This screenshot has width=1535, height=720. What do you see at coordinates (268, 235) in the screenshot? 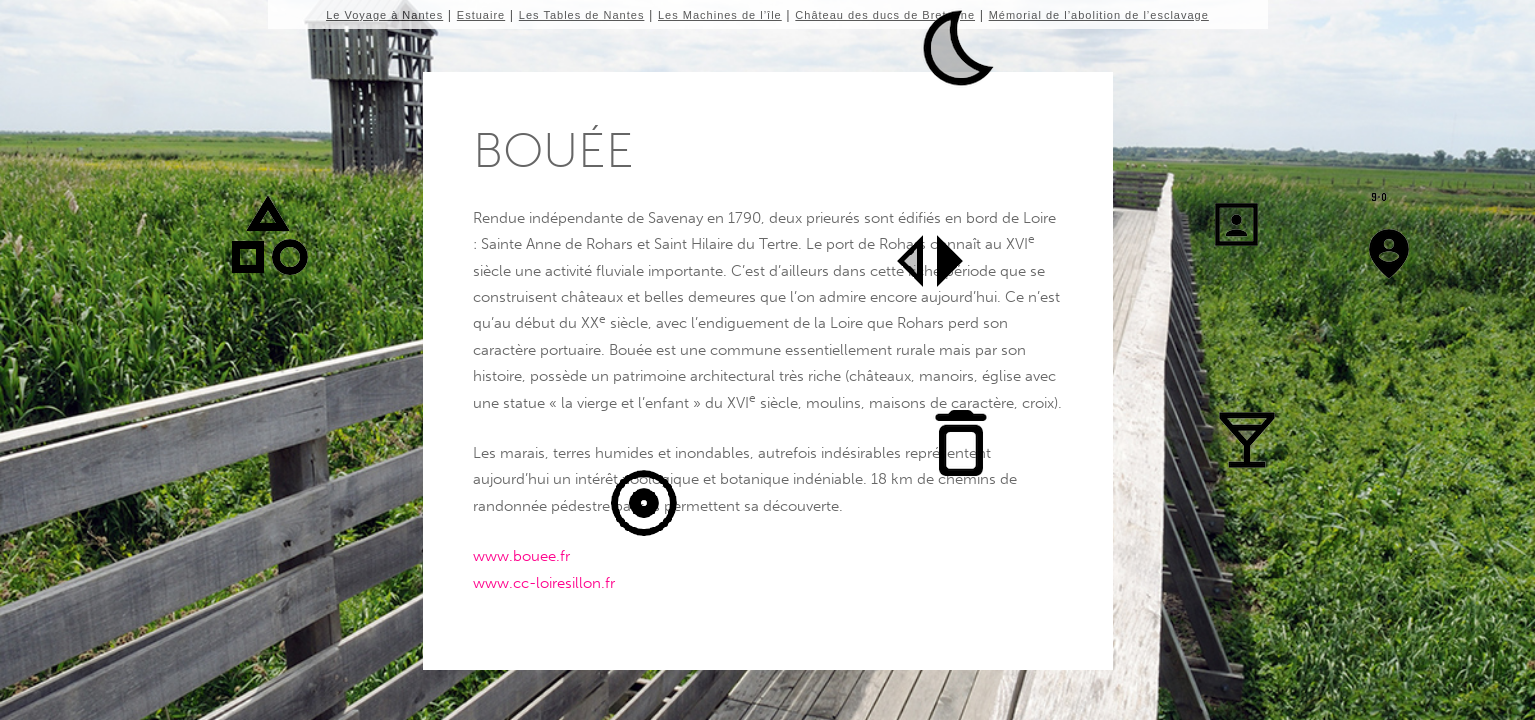
I see `browse or filter by category` at bounding box center [268, 235].